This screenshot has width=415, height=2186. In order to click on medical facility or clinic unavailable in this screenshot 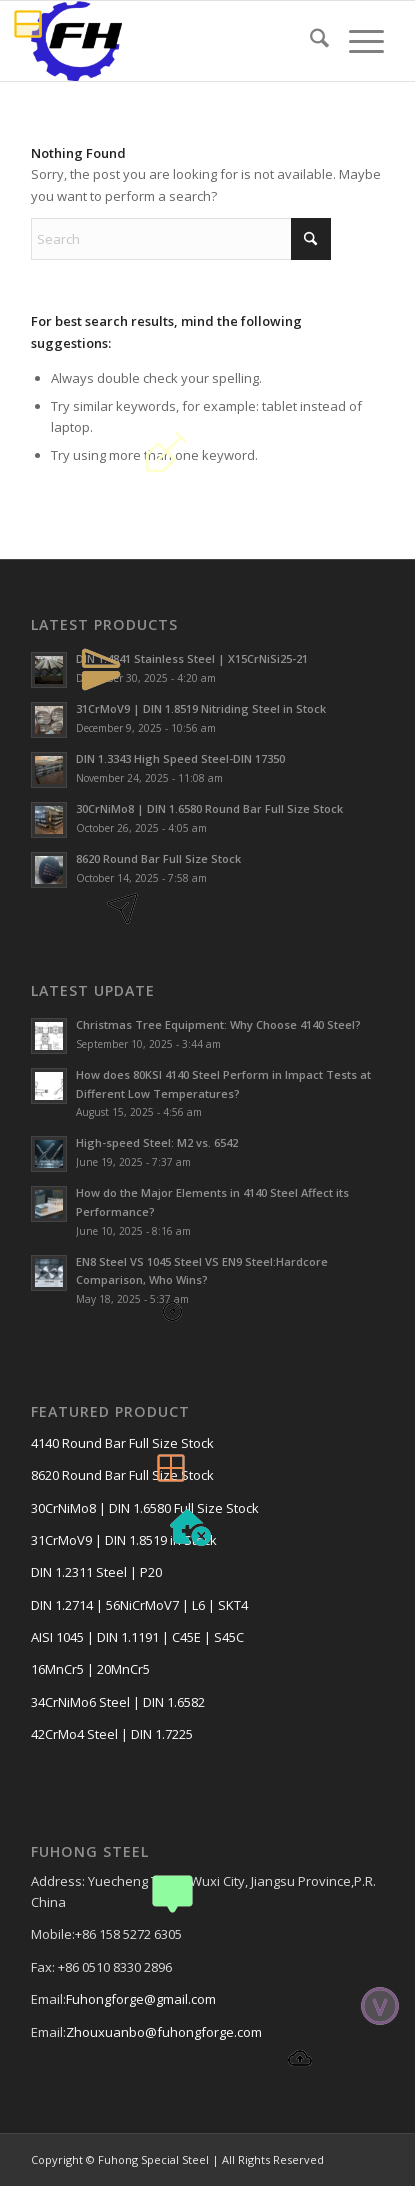, I will do `click(189, 1526)`.